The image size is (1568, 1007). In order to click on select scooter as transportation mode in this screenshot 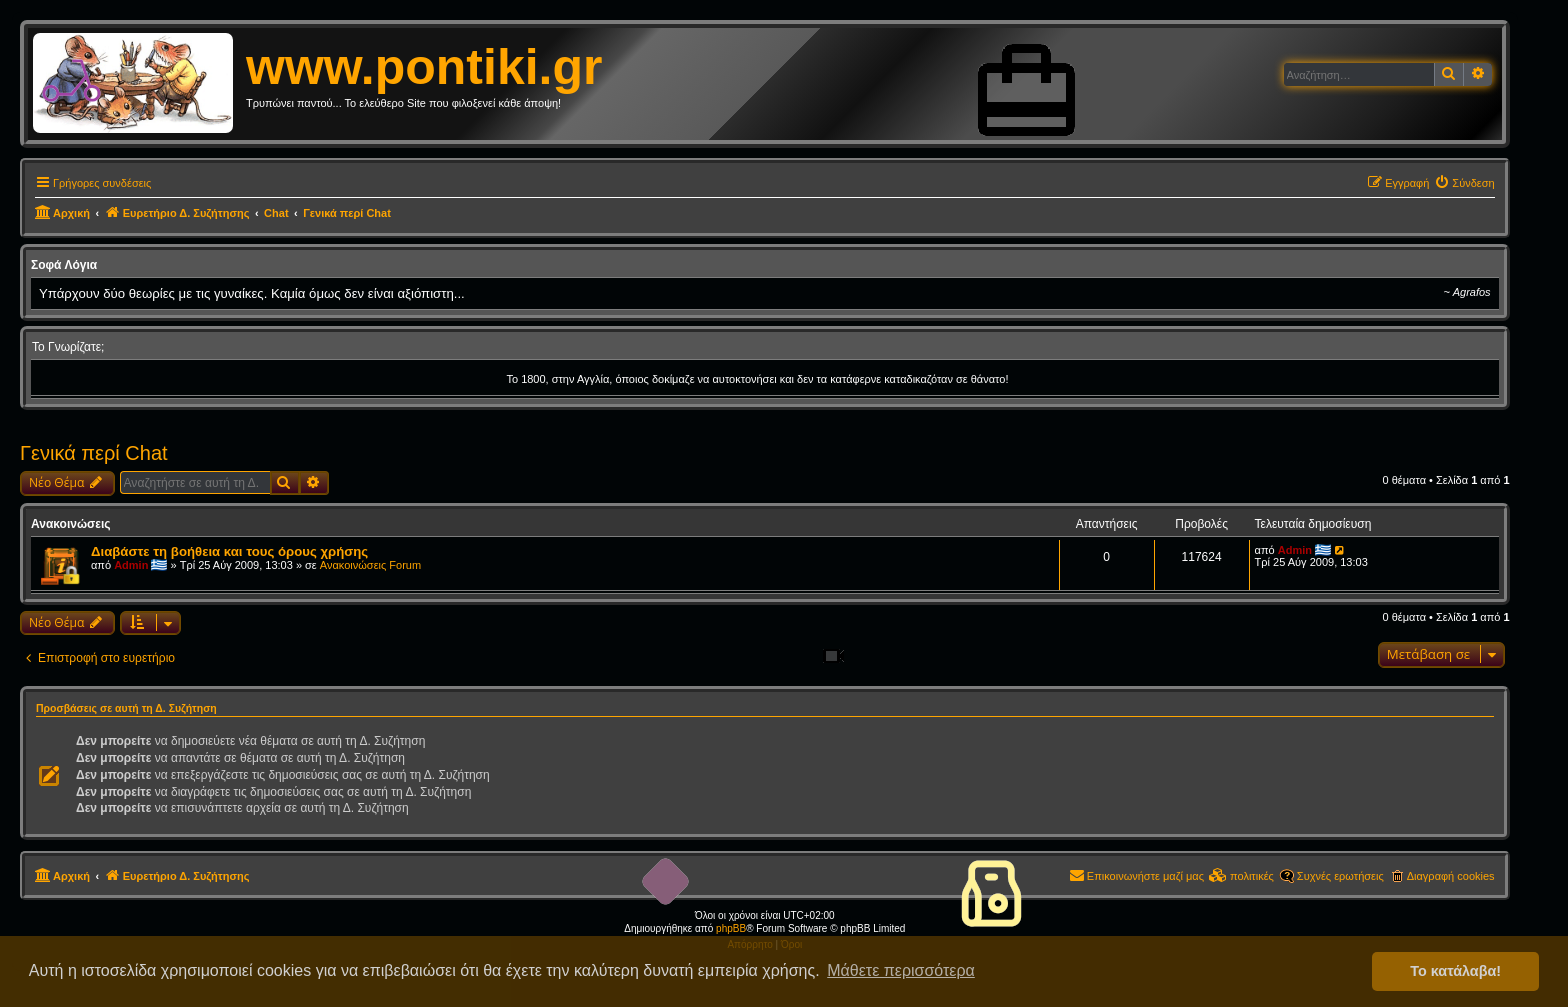, I will do `click(71, 82)`.